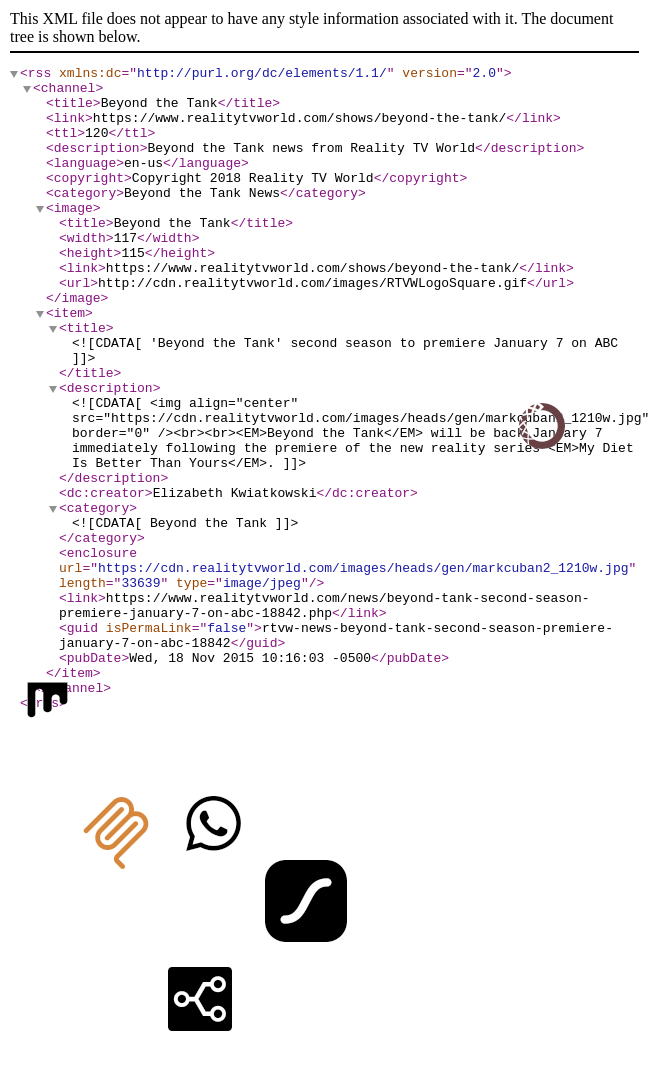 The width and height of the screenshot is (649, 1092). I want to click on view on stackshare, so click(200, 999).